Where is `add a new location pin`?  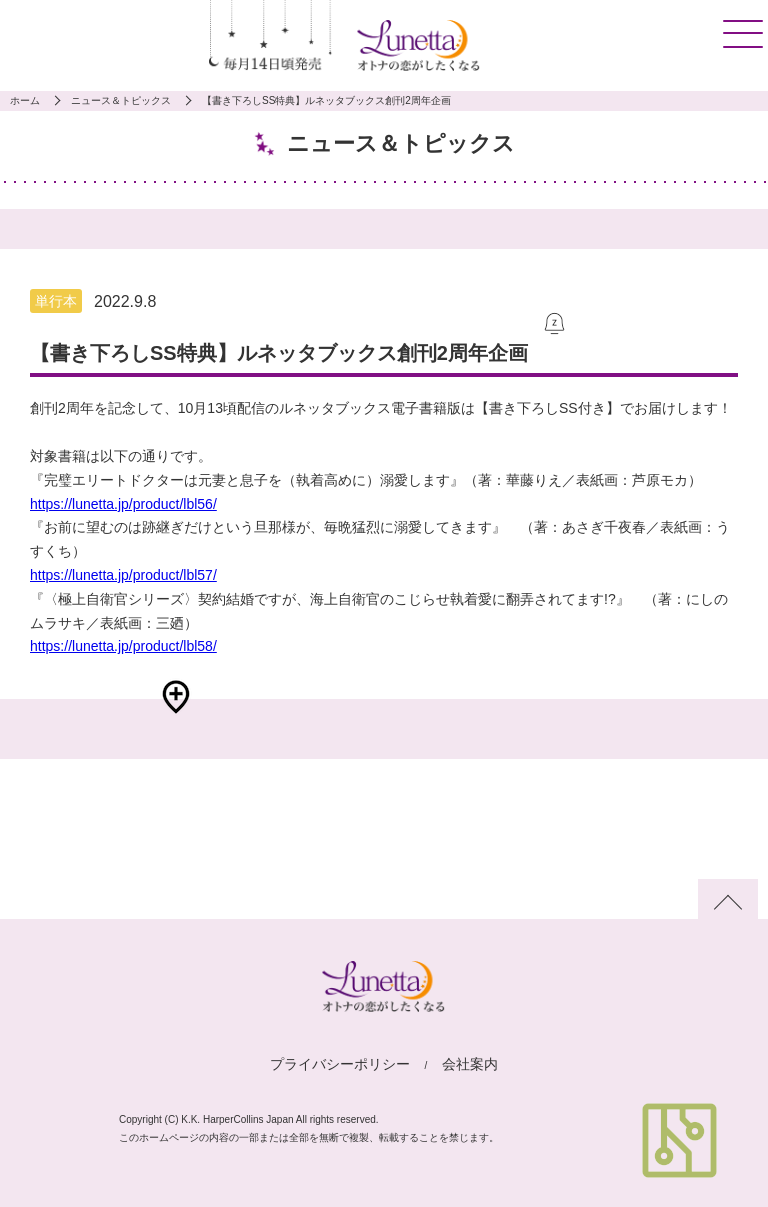 add a new location pin is located at coordinates (176, 697).